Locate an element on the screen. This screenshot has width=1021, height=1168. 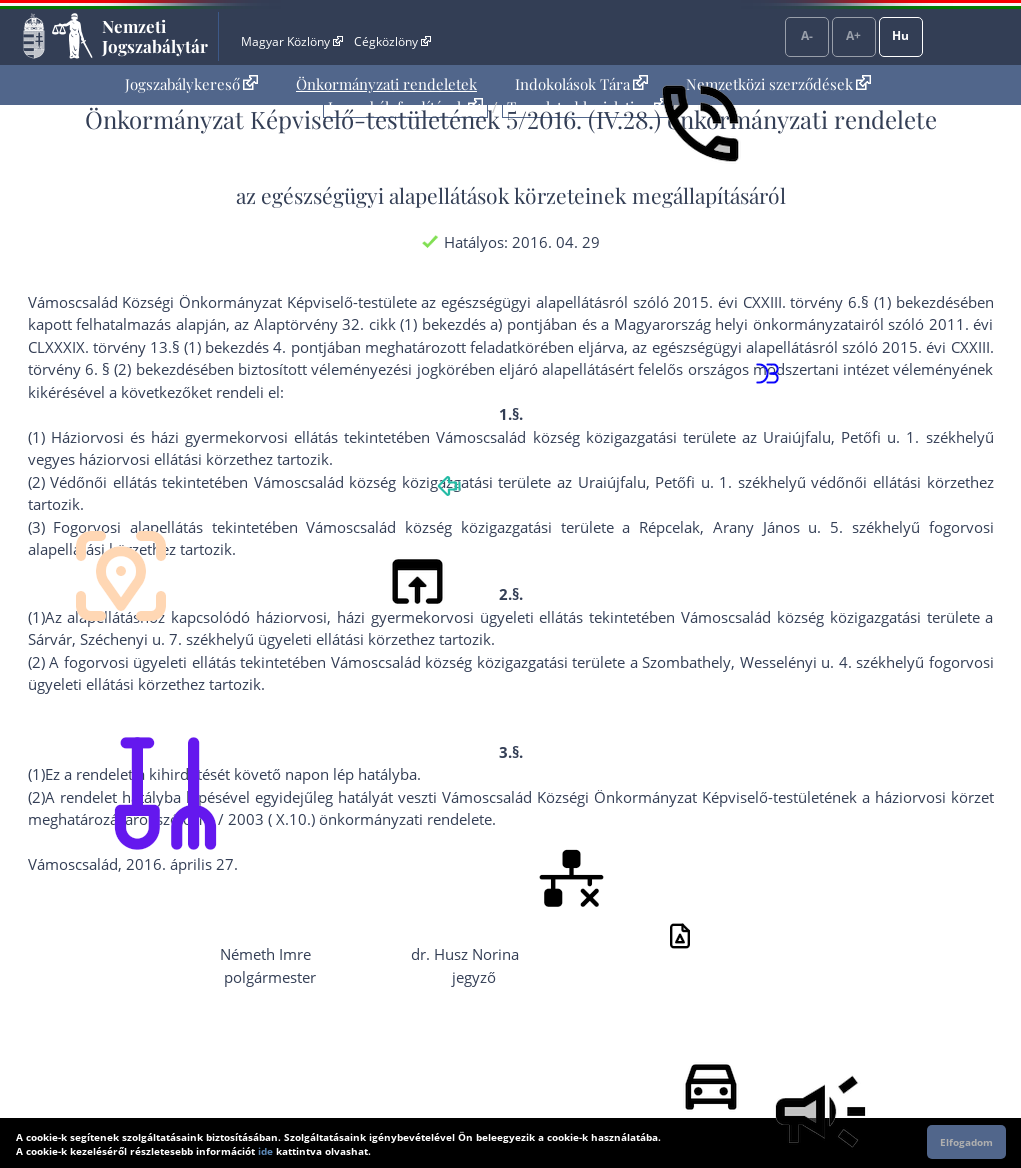
view file changes or differences is located at coordinates (680, 936).